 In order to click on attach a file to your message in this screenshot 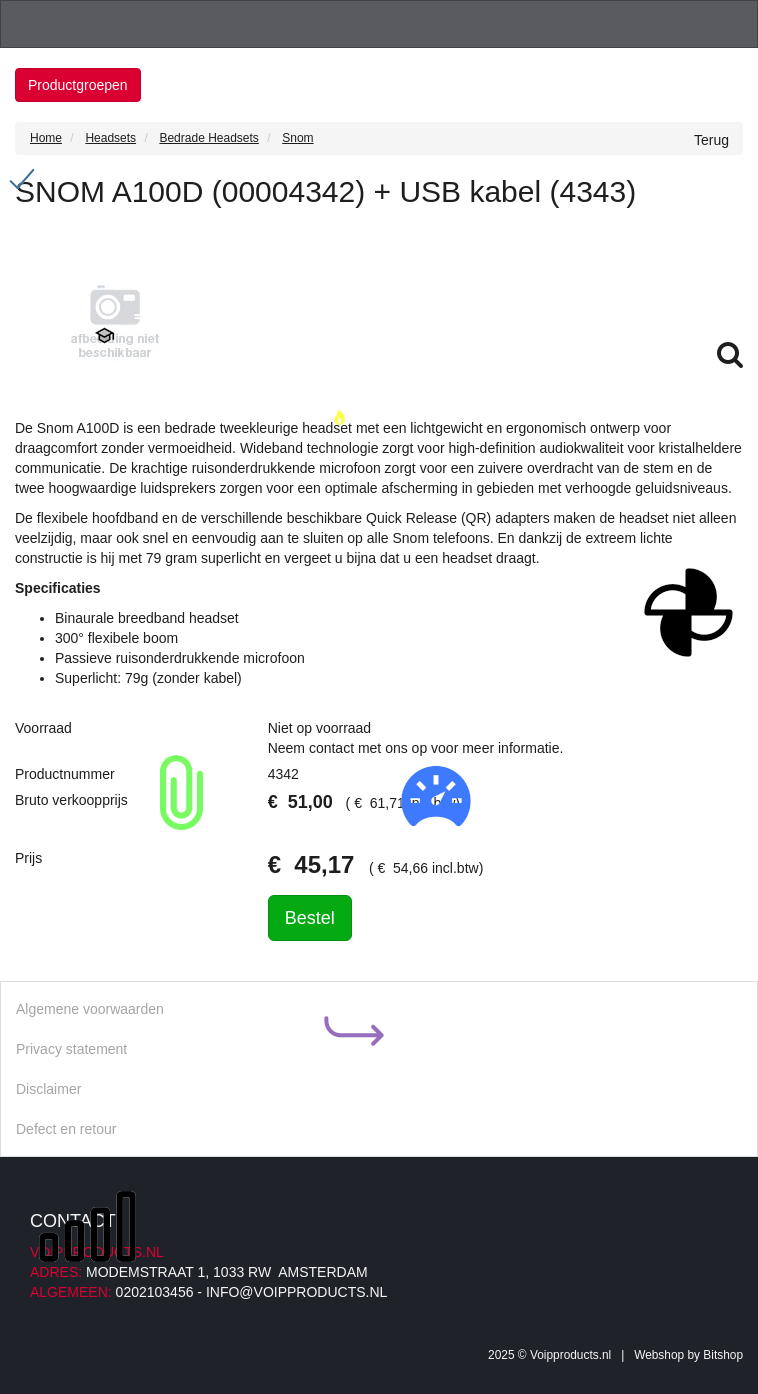, I will do `click(181, 792)`.